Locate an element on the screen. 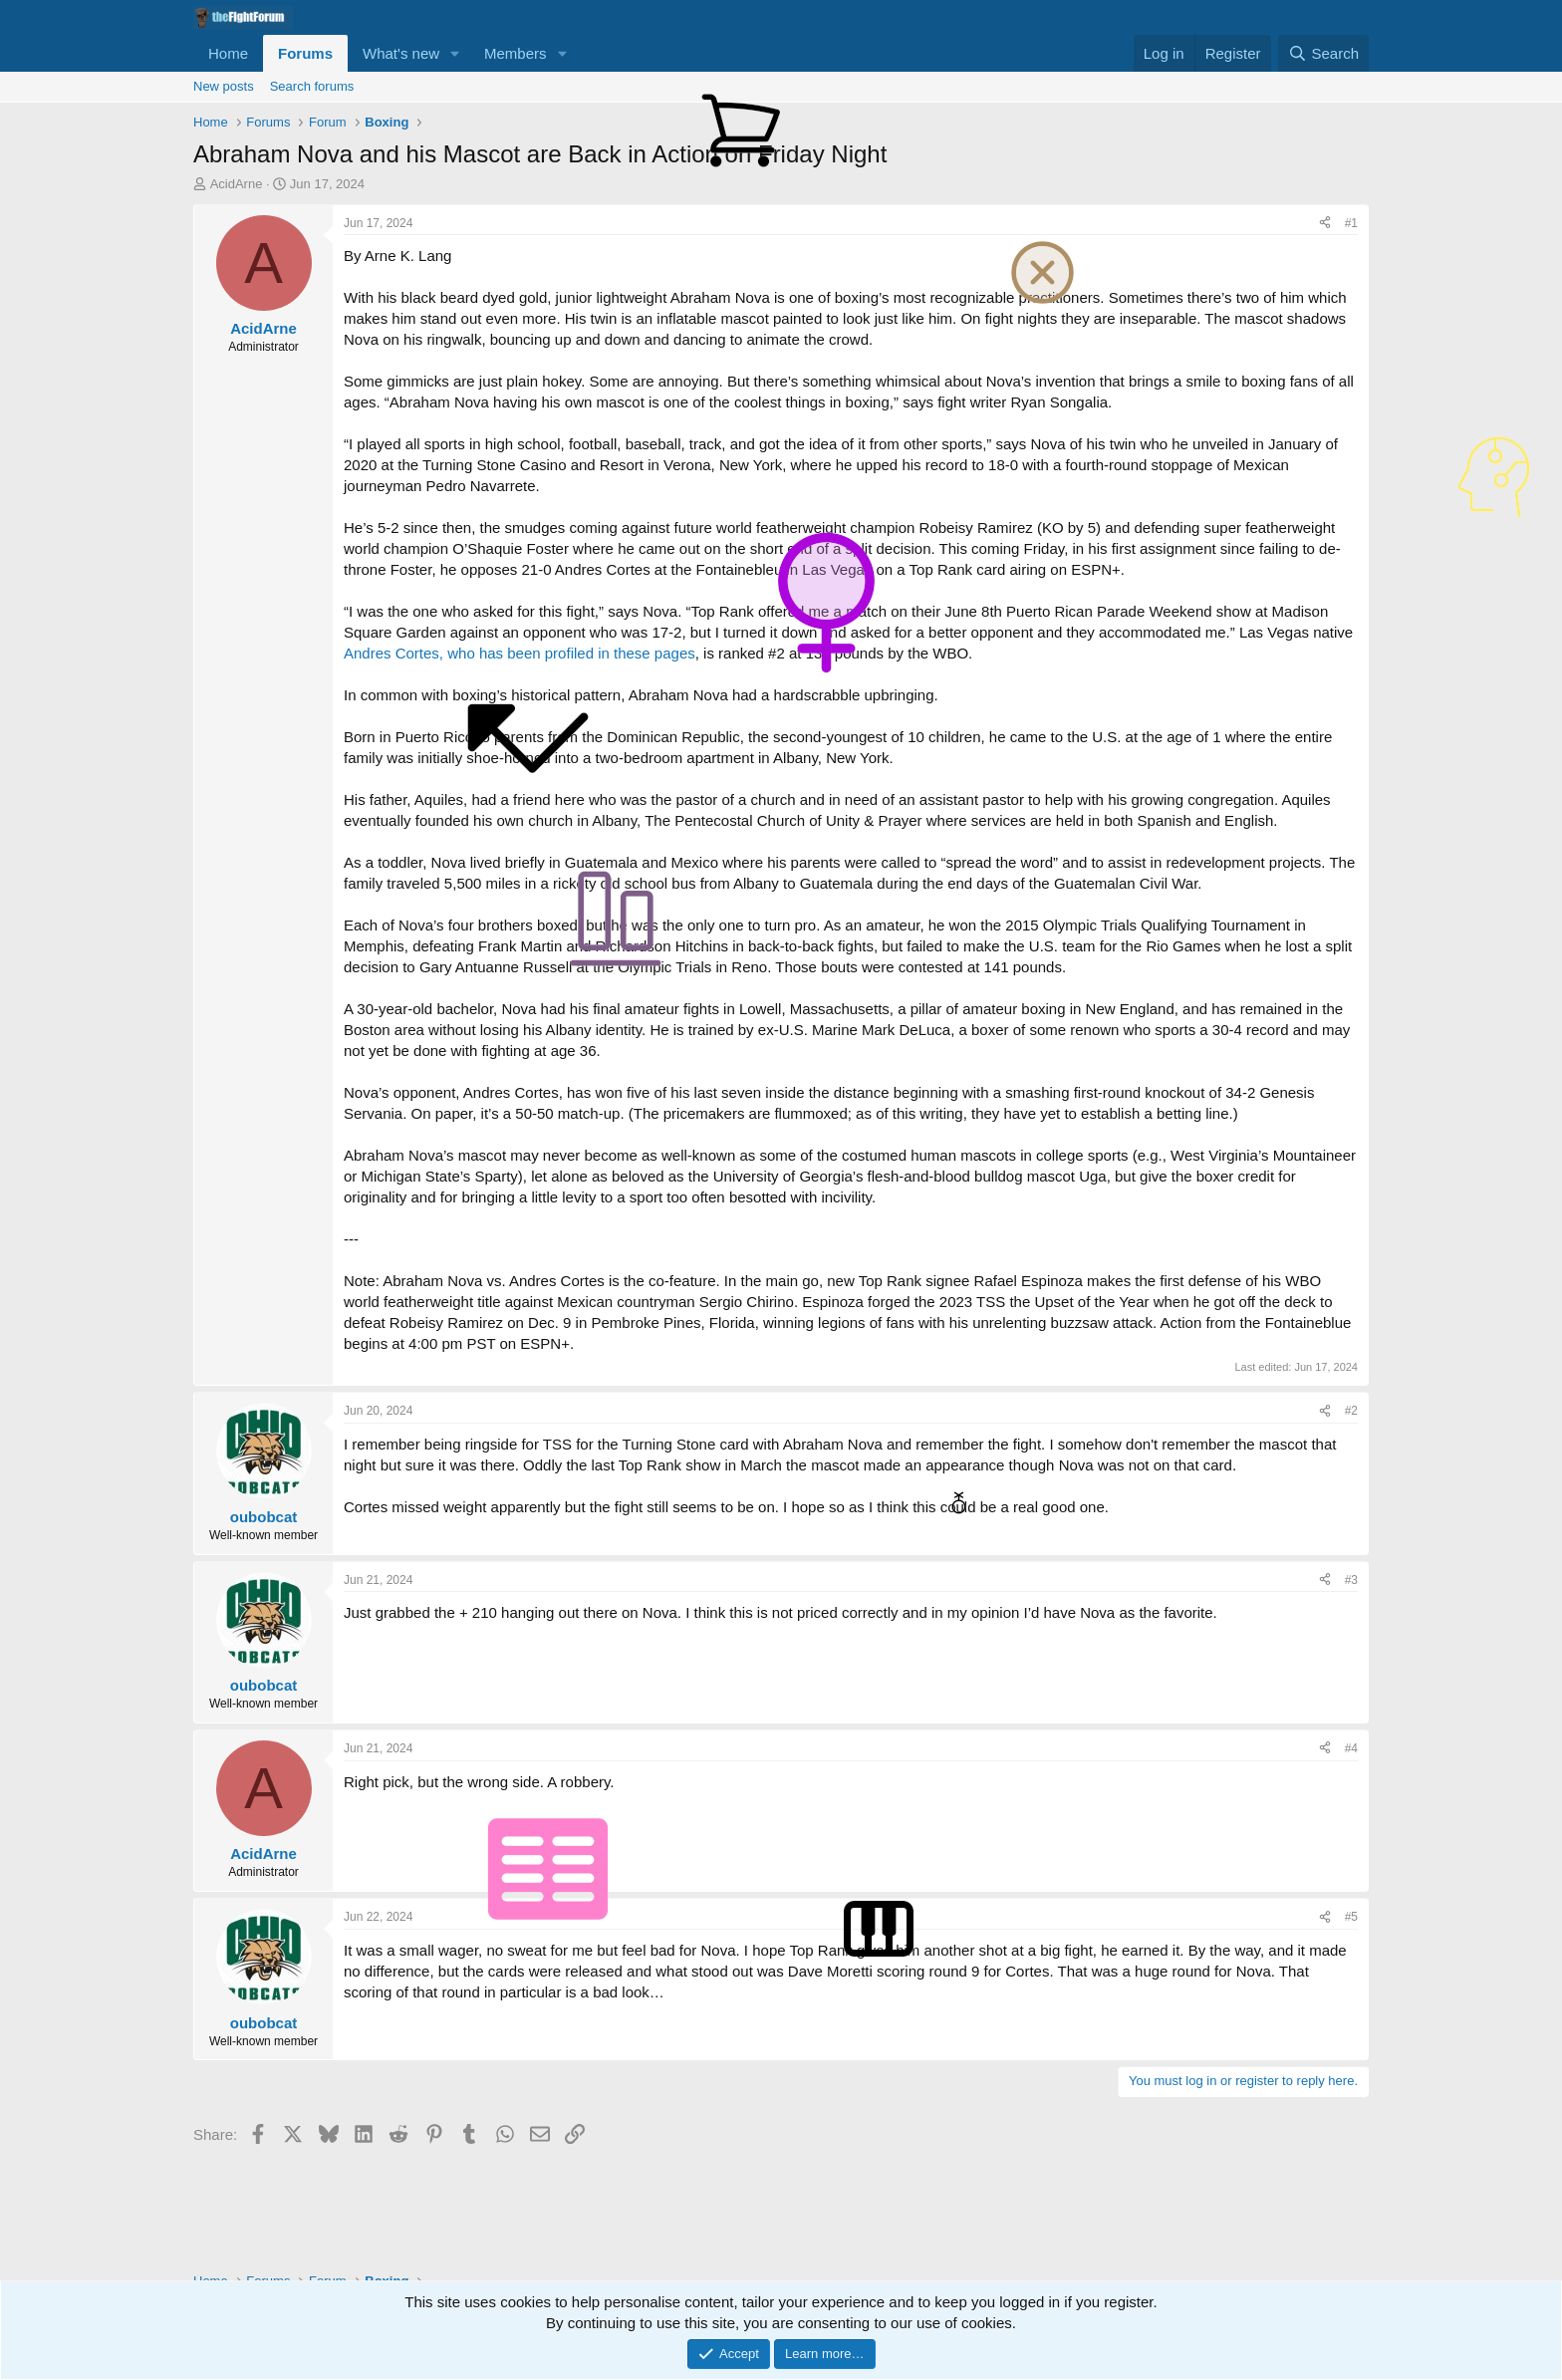  view your shopping cart is located at coordinates (741, 131).